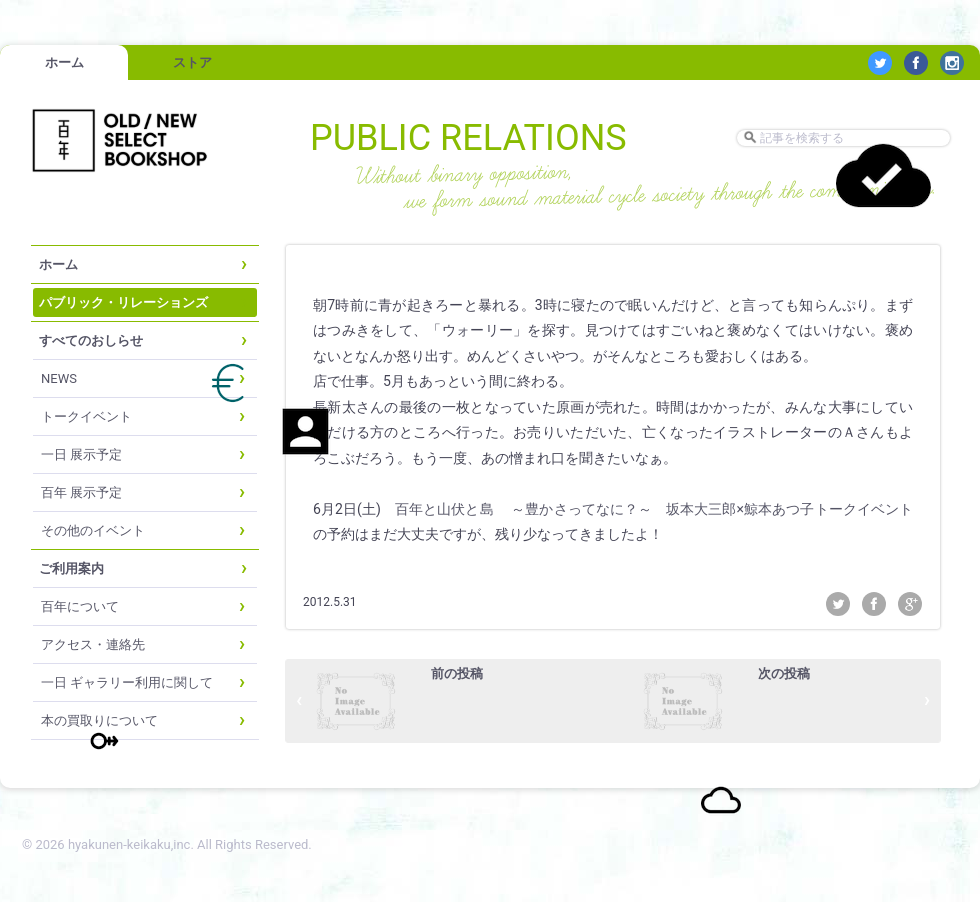  Describe the element at coordinates (721, 800) in the screenshot. I see `cloud storage or sync status` at that location.